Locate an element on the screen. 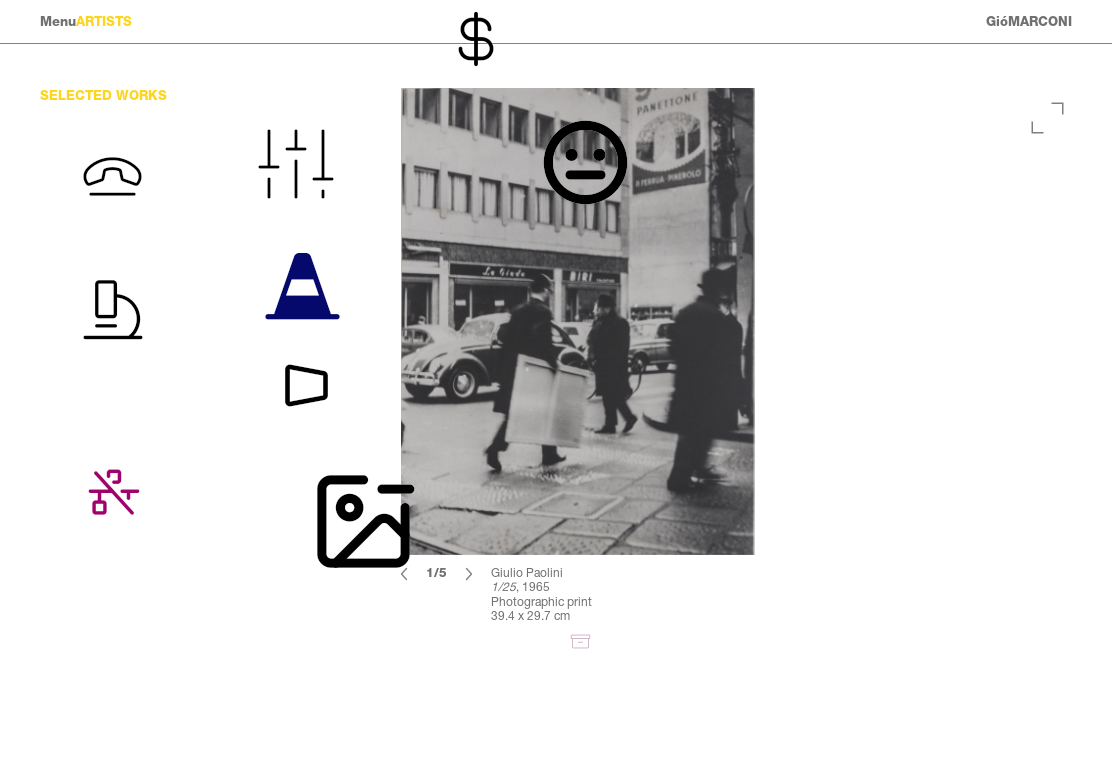 This screenshot has height=765, width=1112. rate your experience as neutral is located at coordinates (585, 162).